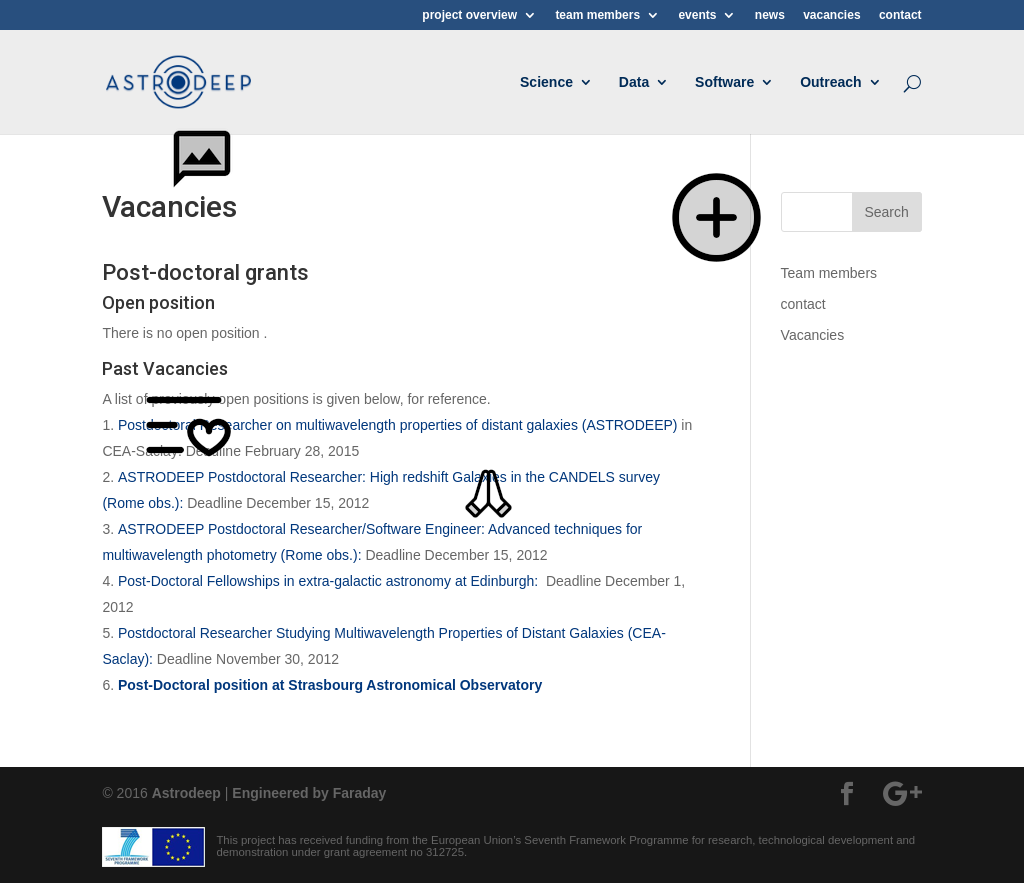  What do you see at coordinates (202, 159) in the screenshot?
I see `send or receive a picture message (MMS)` at bounding box center [202, 159].